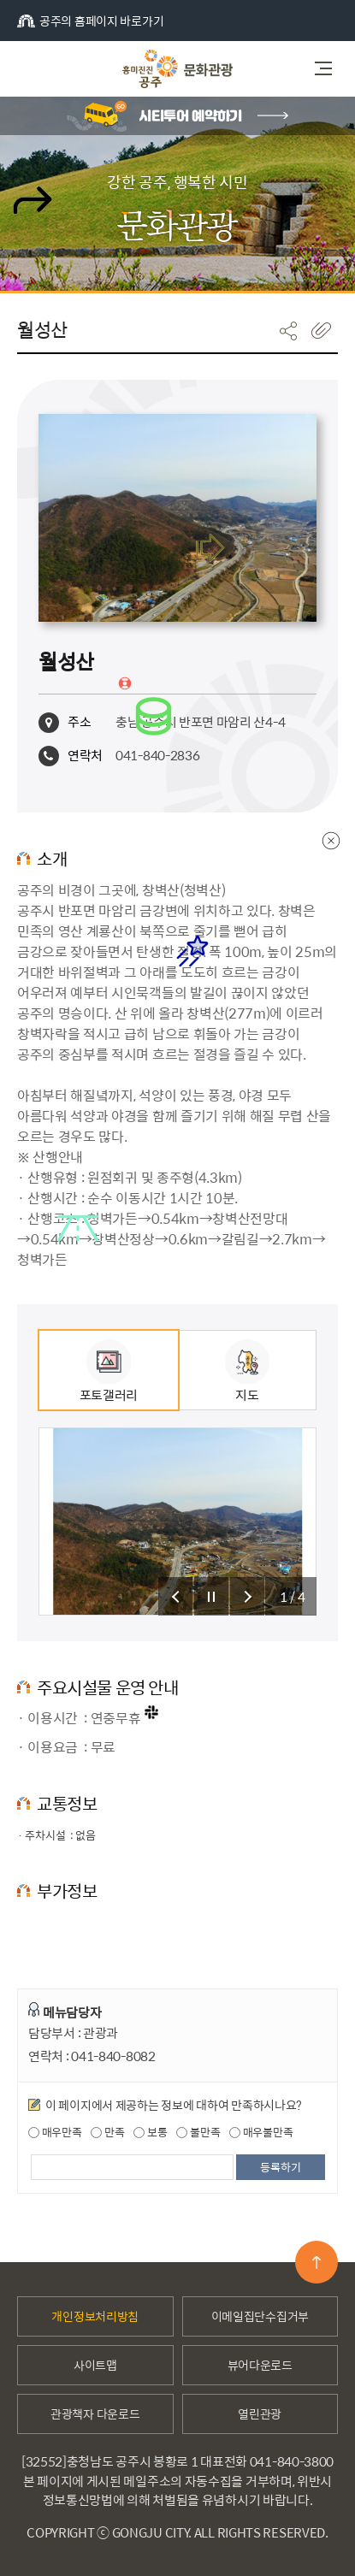 The image size is (355, 2576). Describe the element at coordinates (331, 841) in the screenshot. I see `close or dismiss a dialog` at that location.